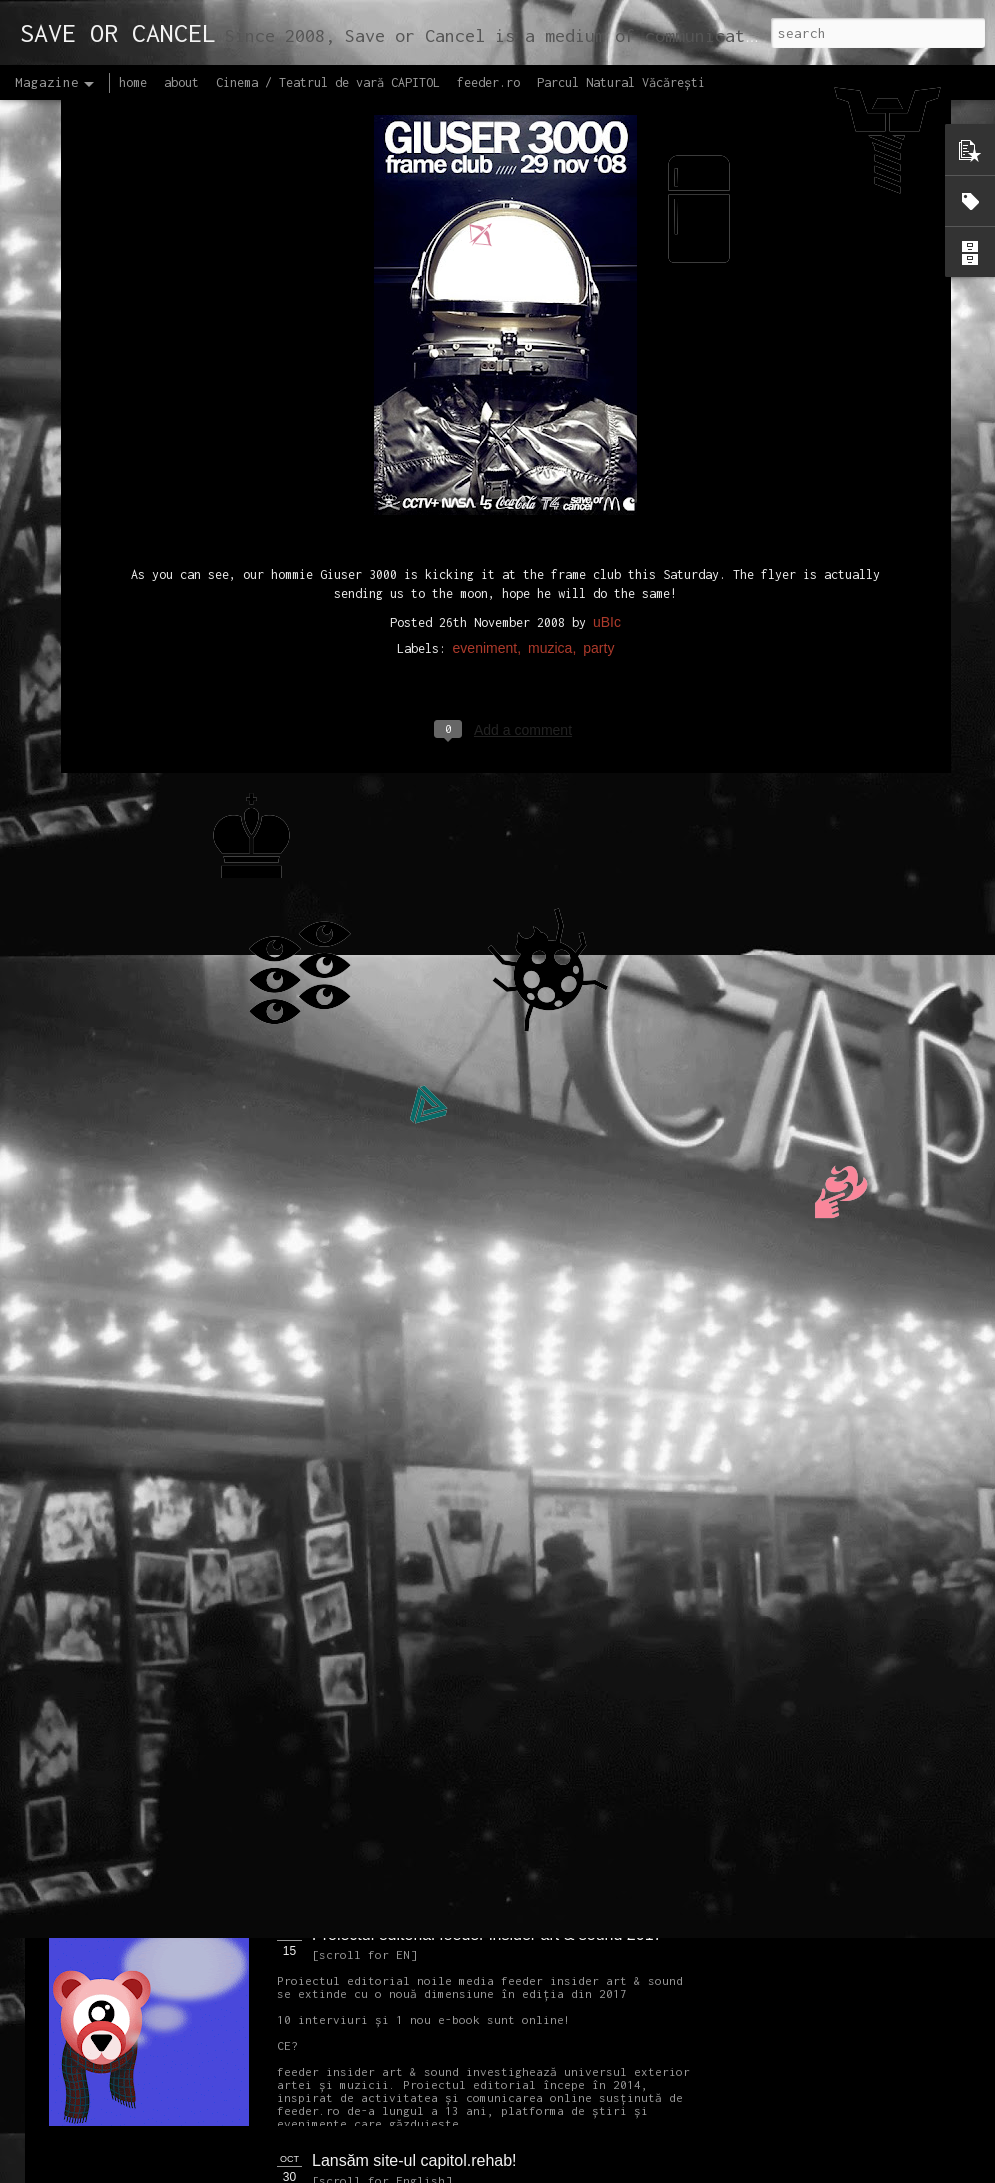  Describe the element at coordinates (480, 234) in the screenshot. I see `archery or ranged attack skill` at that location.